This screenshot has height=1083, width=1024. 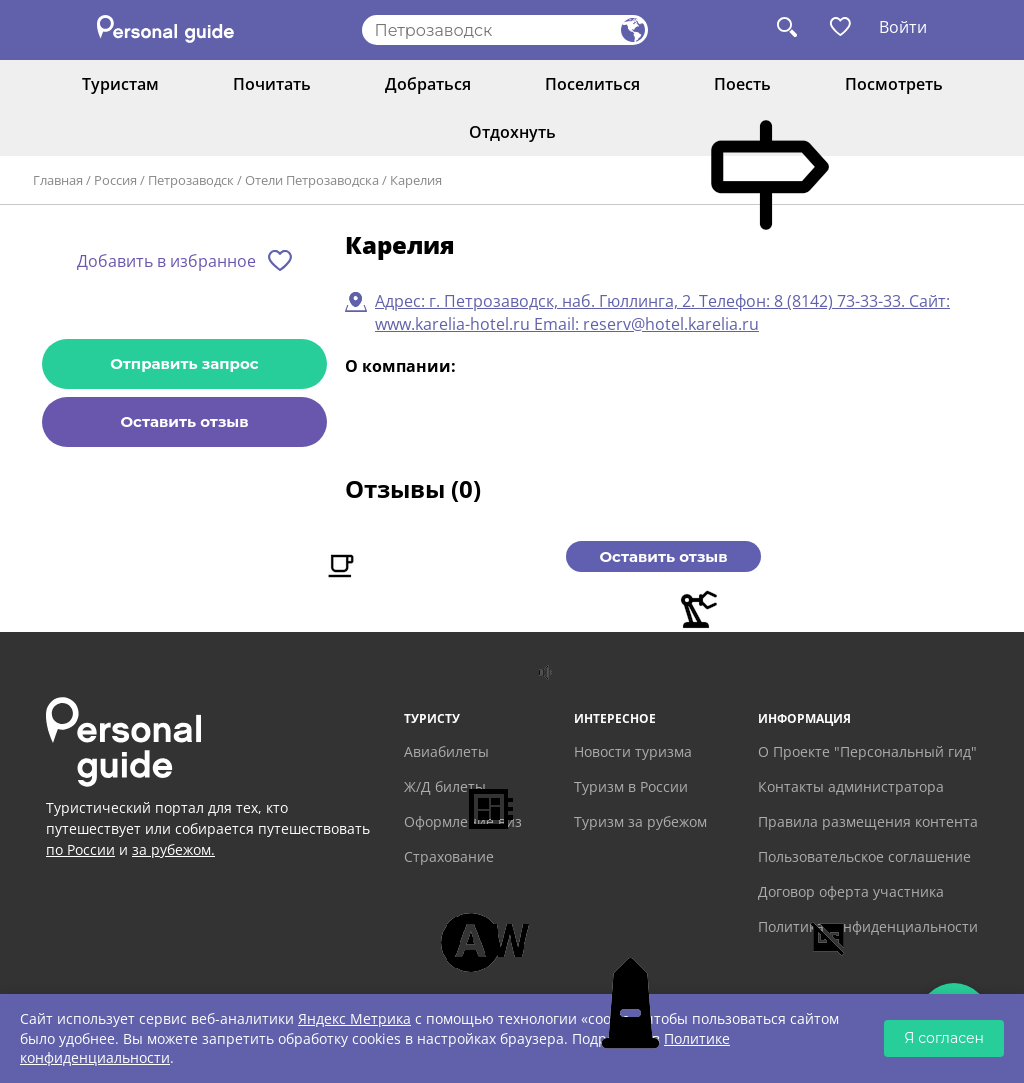 What do you see at coordinates (766, 175) in the screenshot?
I see `navigate to directions or wayfinding` at bounding box center [766, 175].